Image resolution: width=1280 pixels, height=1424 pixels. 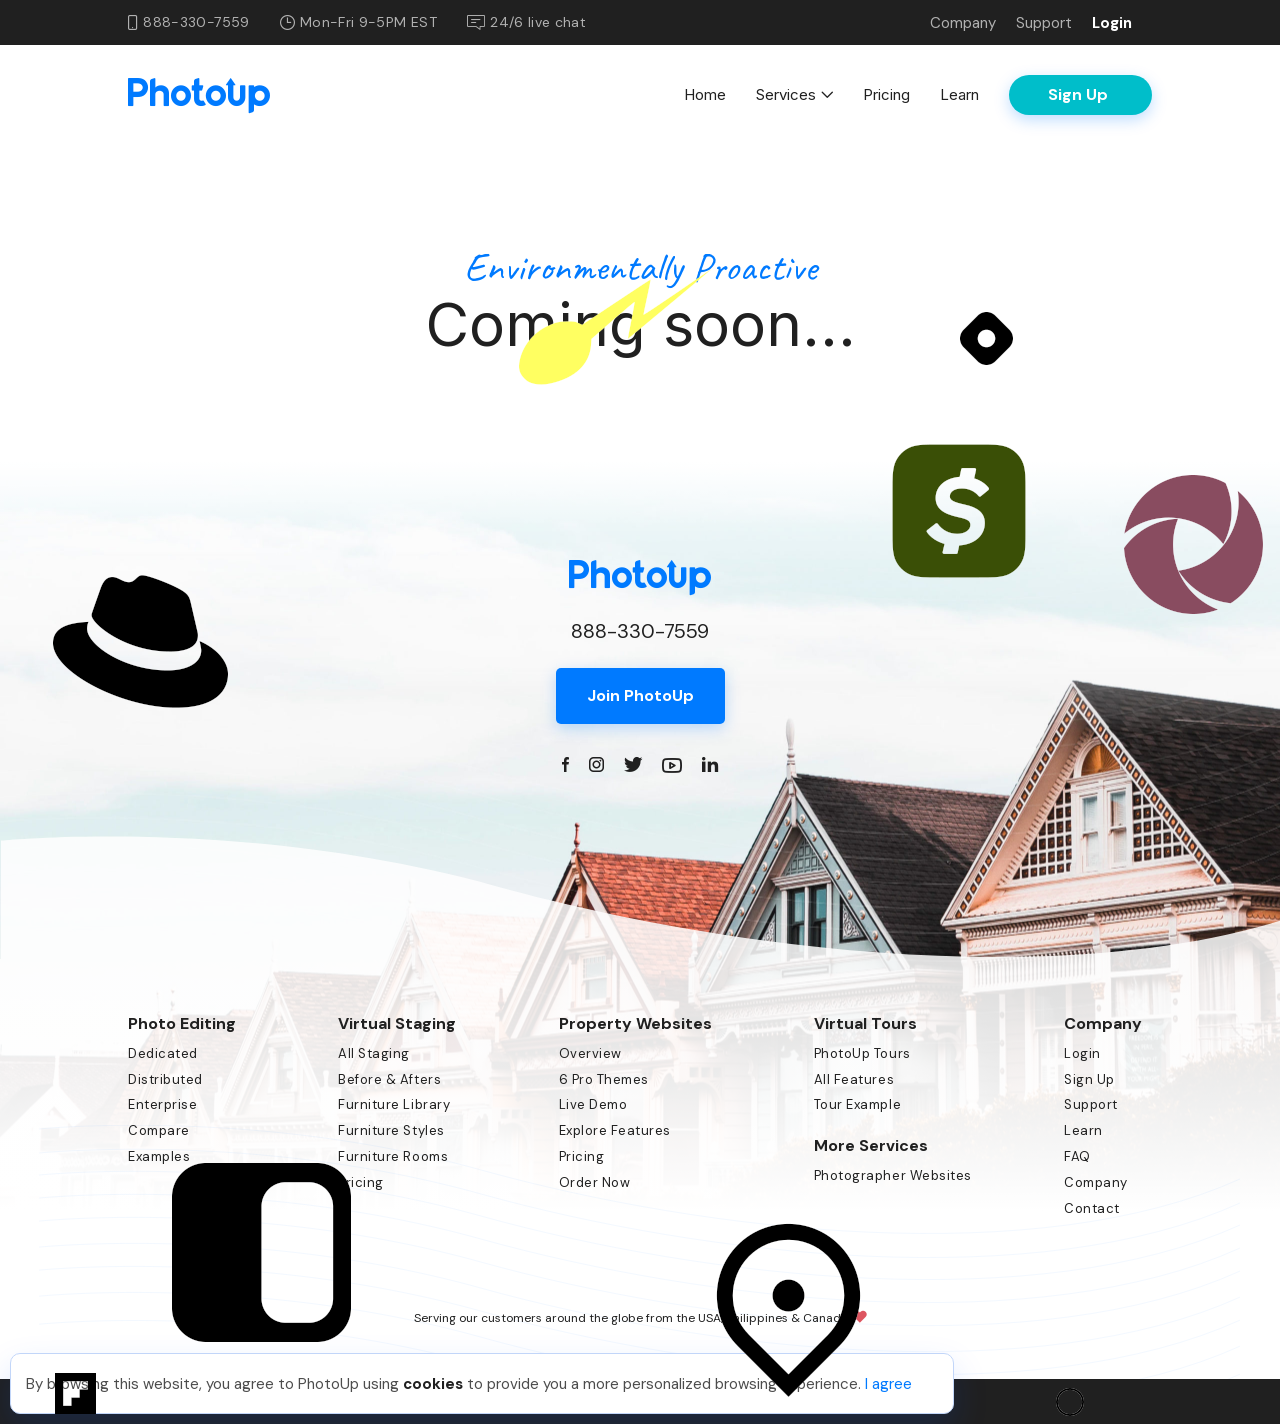 What do you see at coordinates (261, 1252) in the screenshot?
I see `open Fig terminal autocomplete app` at bounding box center [261, 1252].